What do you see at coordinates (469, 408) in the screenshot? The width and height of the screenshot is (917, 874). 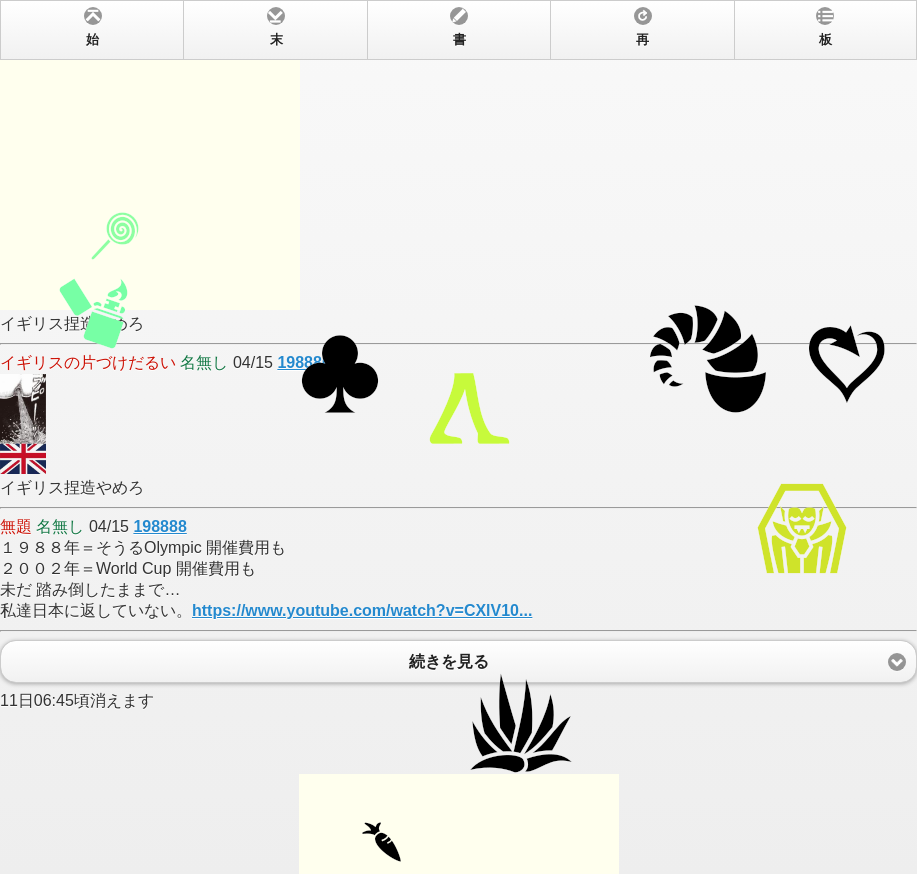 I see `indicates walking or movement action` at bounding box center [469, 408].